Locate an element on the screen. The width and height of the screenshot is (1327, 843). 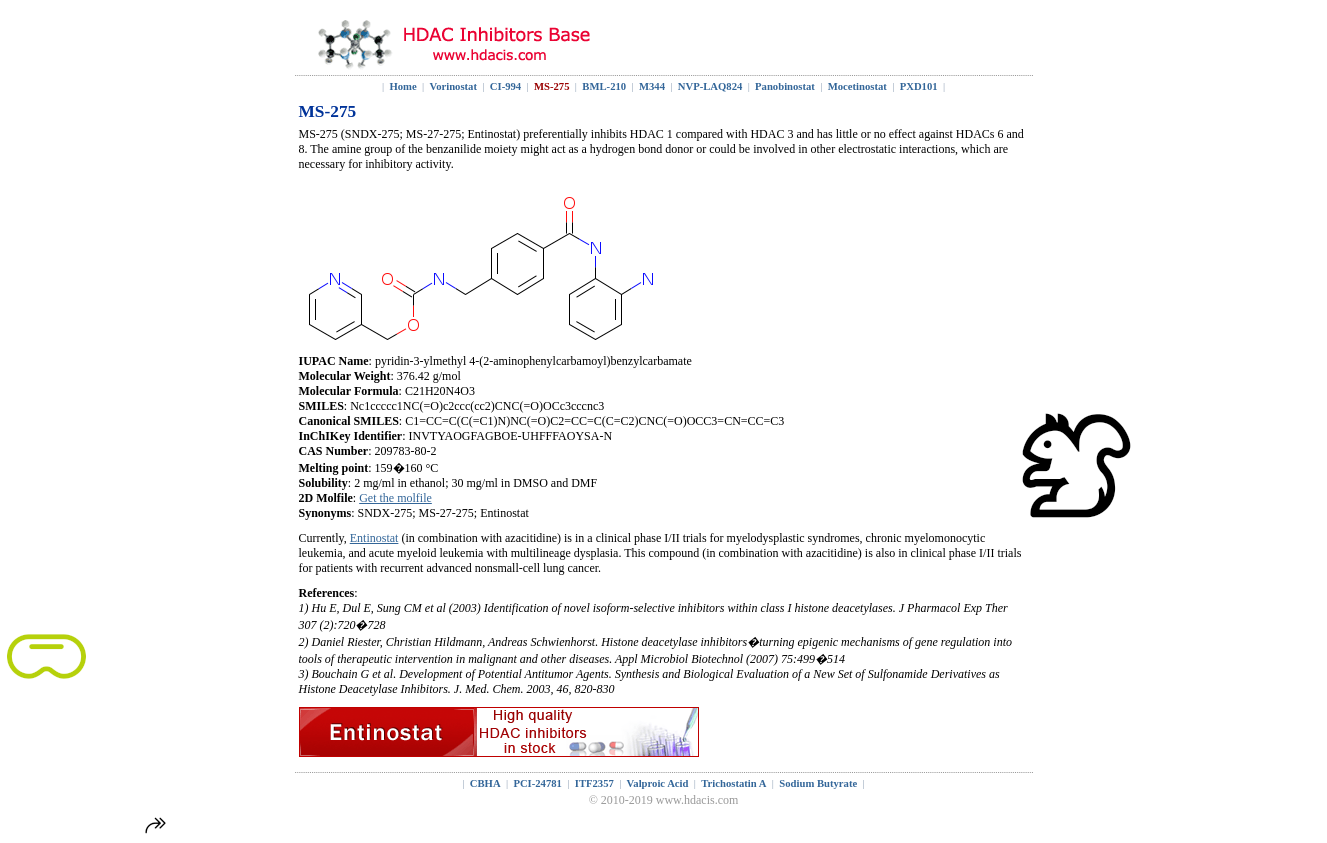
forward message or content to multiple recipients is located at coordinates (155, 825).